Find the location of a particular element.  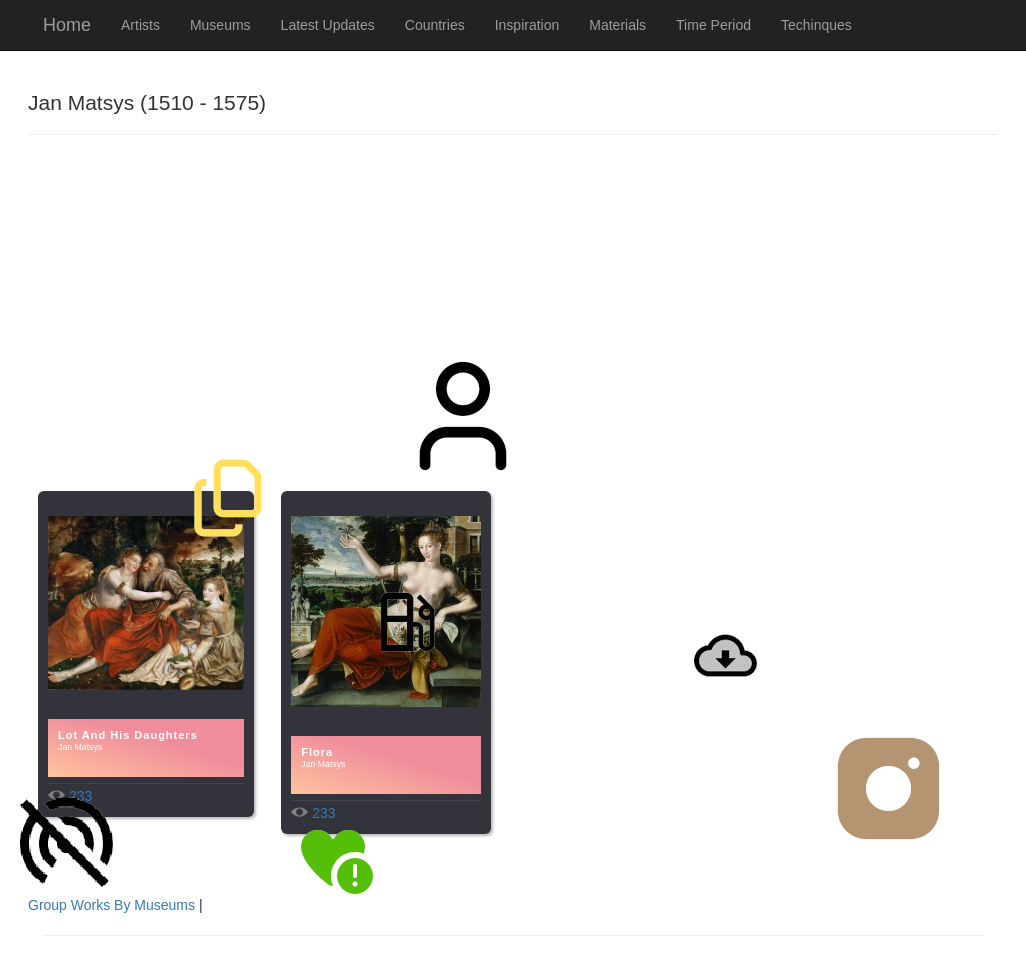

download file from cloud storage is located at coordinates (725, 655).